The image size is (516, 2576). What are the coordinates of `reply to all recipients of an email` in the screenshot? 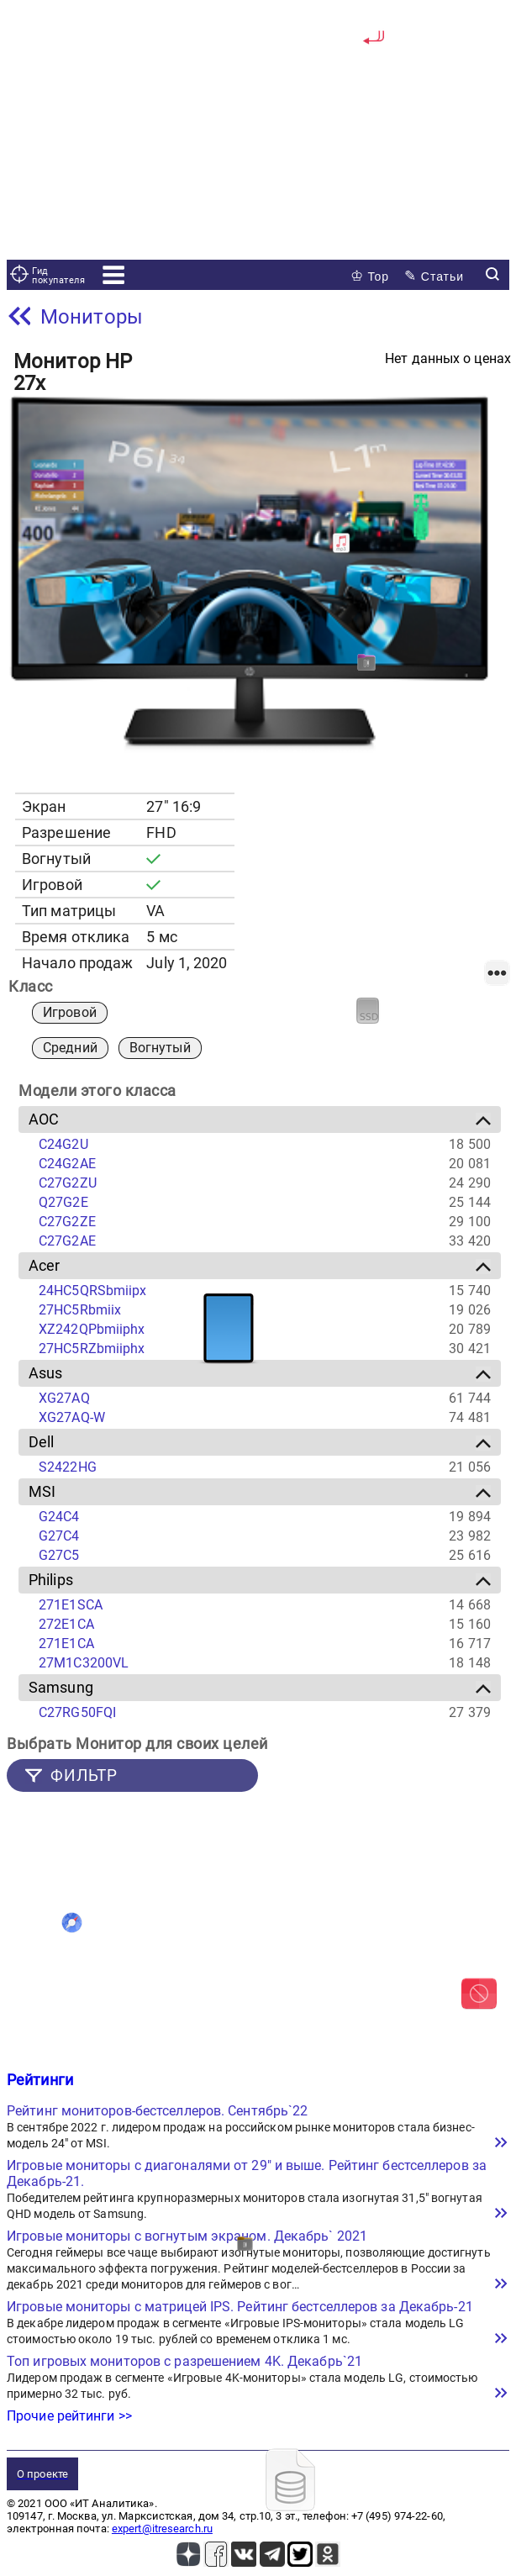 It's located at (373, 36).